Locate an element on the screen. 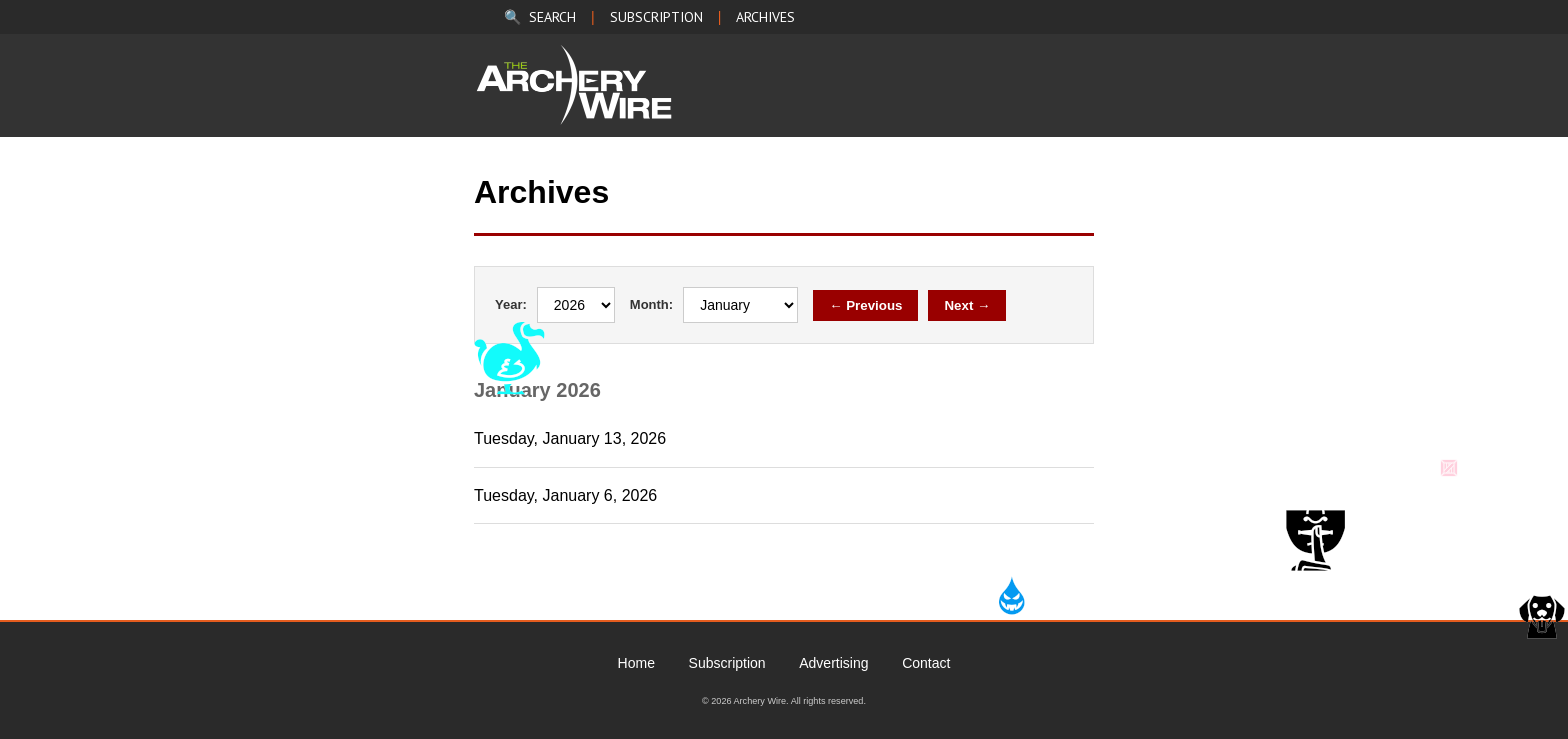 The width and height of the screenshot is (1568, 739). open inventory or storage is located at coordinates (1449, 468).